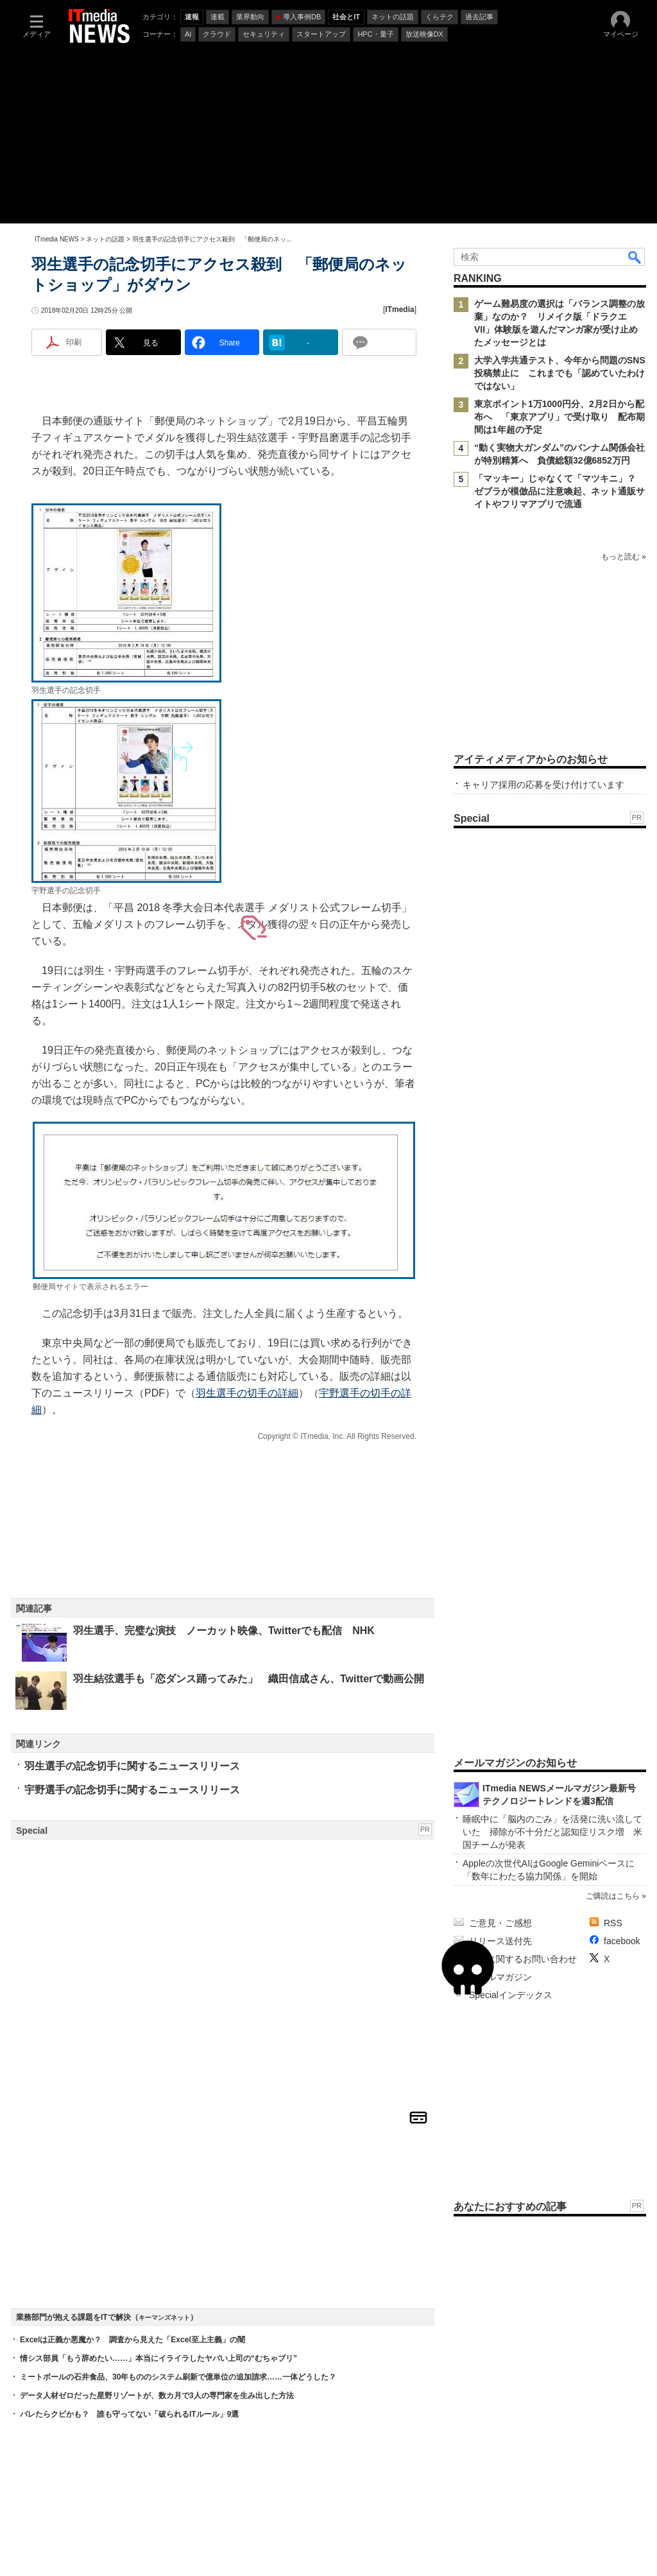 This screenshot has width=657, height=2576. Describe the element at coordinates (175, 758) in the screenshot. I see `swipe right to continue or proceed` at that location.